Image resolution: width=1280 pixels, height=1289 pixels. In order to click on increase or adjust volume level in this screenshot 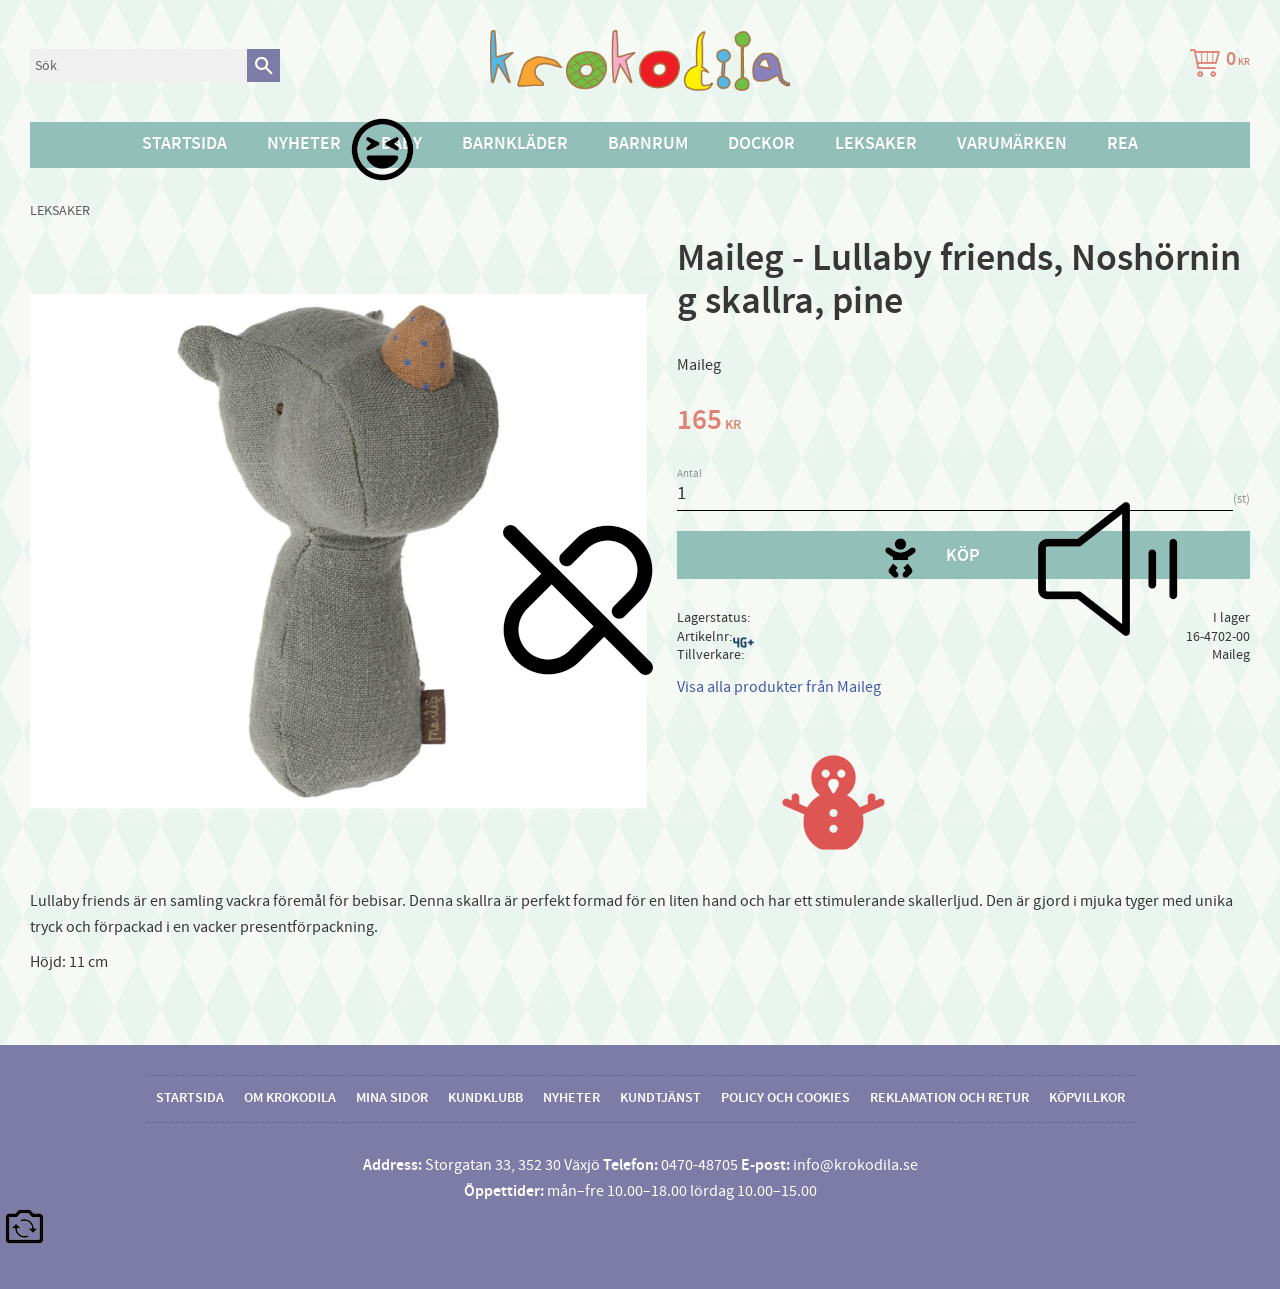, I will do `click(1105, 569)`.